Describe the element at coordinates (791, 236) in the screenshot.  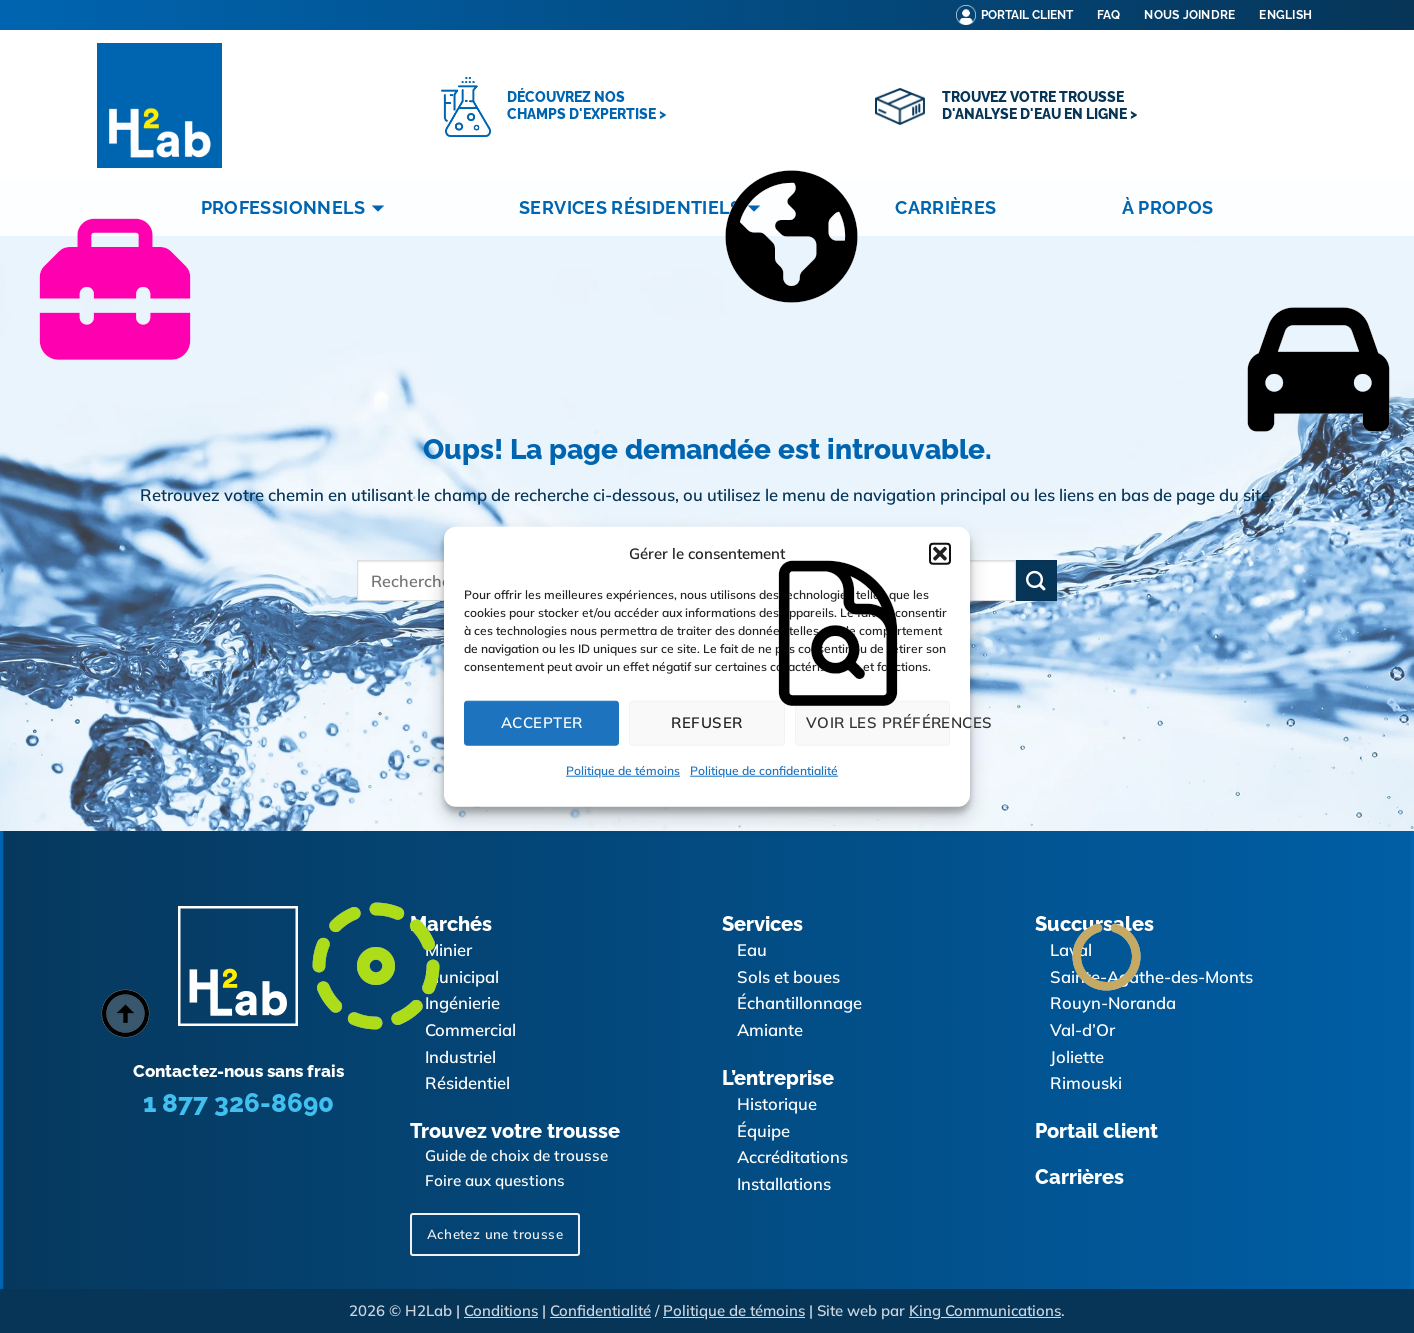
I see `switch to global or worldwide view` at that location.